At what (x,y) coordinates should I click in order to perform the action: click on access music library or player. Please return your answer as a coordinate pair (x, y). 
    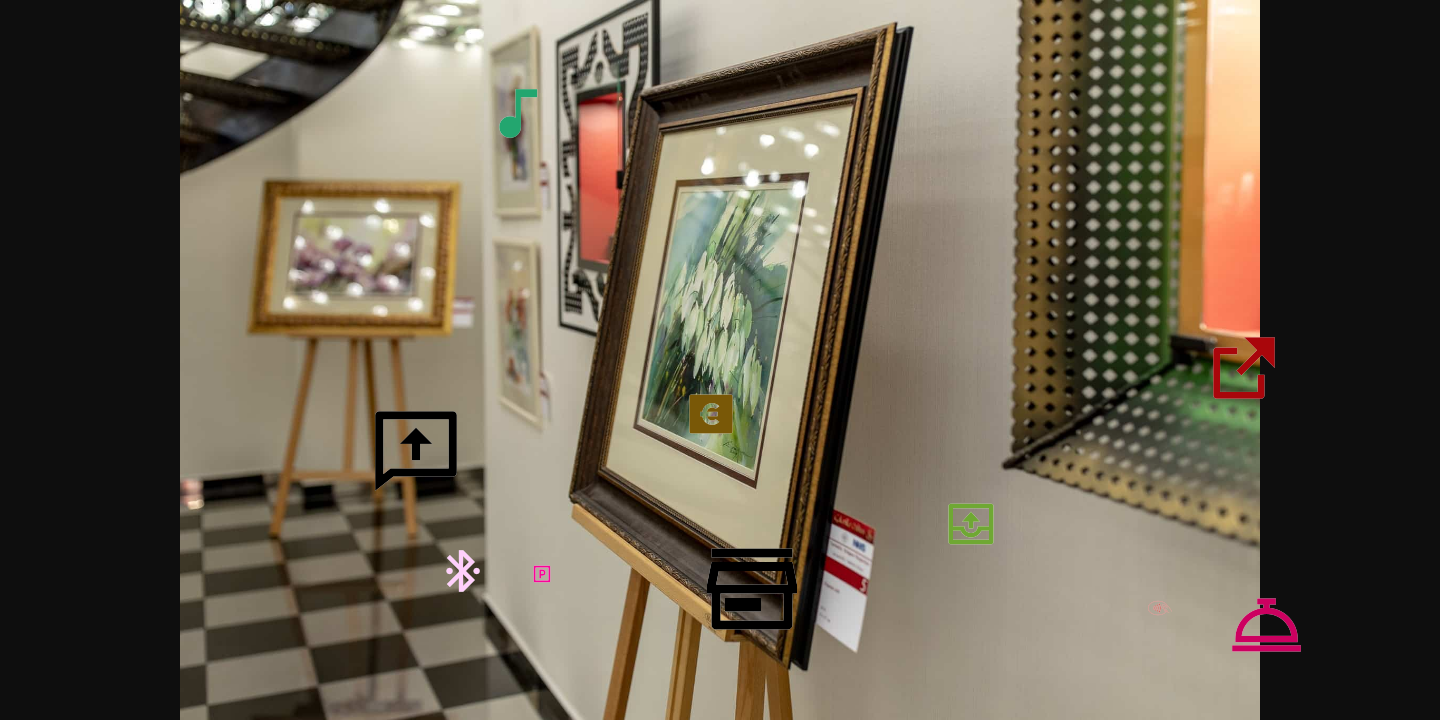
    Looking at the image, I should click on (515, 113).